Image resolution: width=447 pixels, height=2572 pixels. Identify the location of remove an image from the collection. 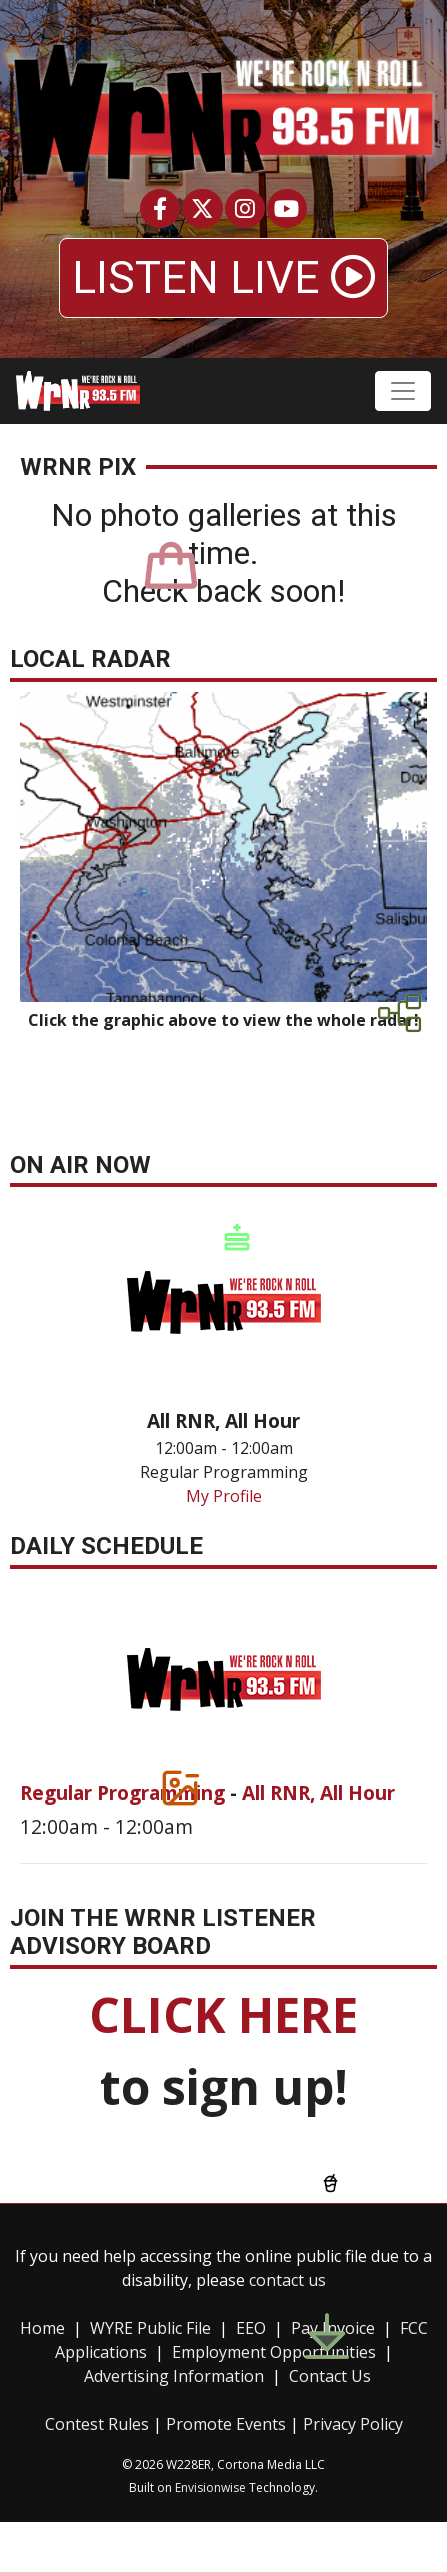
(180, 1788).